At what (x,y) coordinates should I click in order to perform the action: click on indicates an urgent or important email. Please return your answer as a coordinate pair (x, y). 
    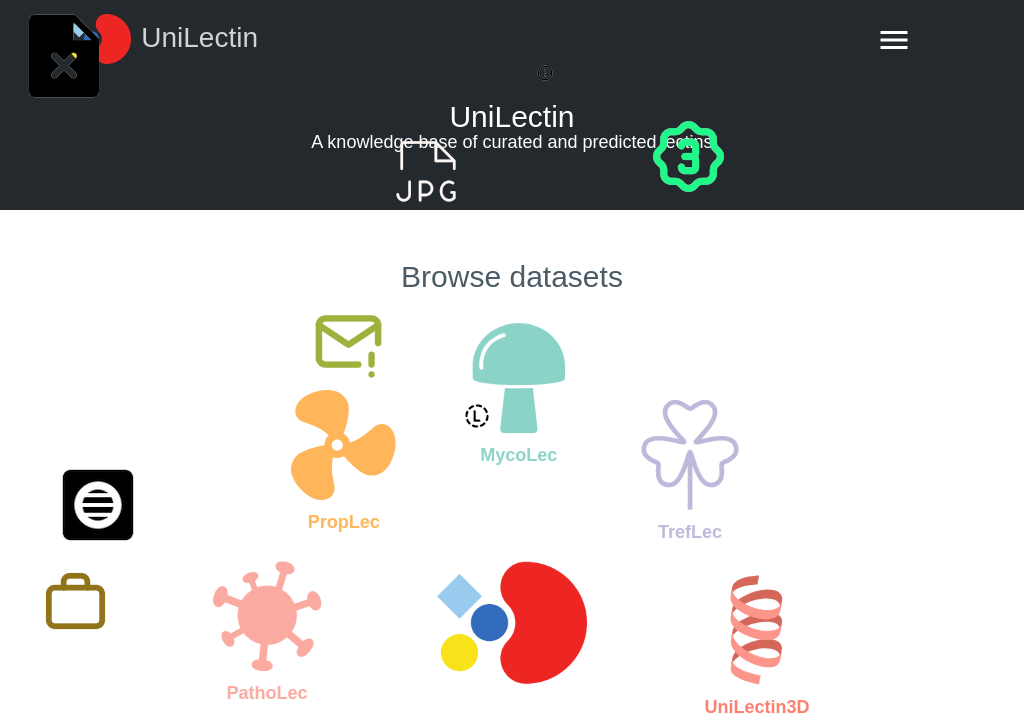
    Looking at the image, I should click on (348, 341).